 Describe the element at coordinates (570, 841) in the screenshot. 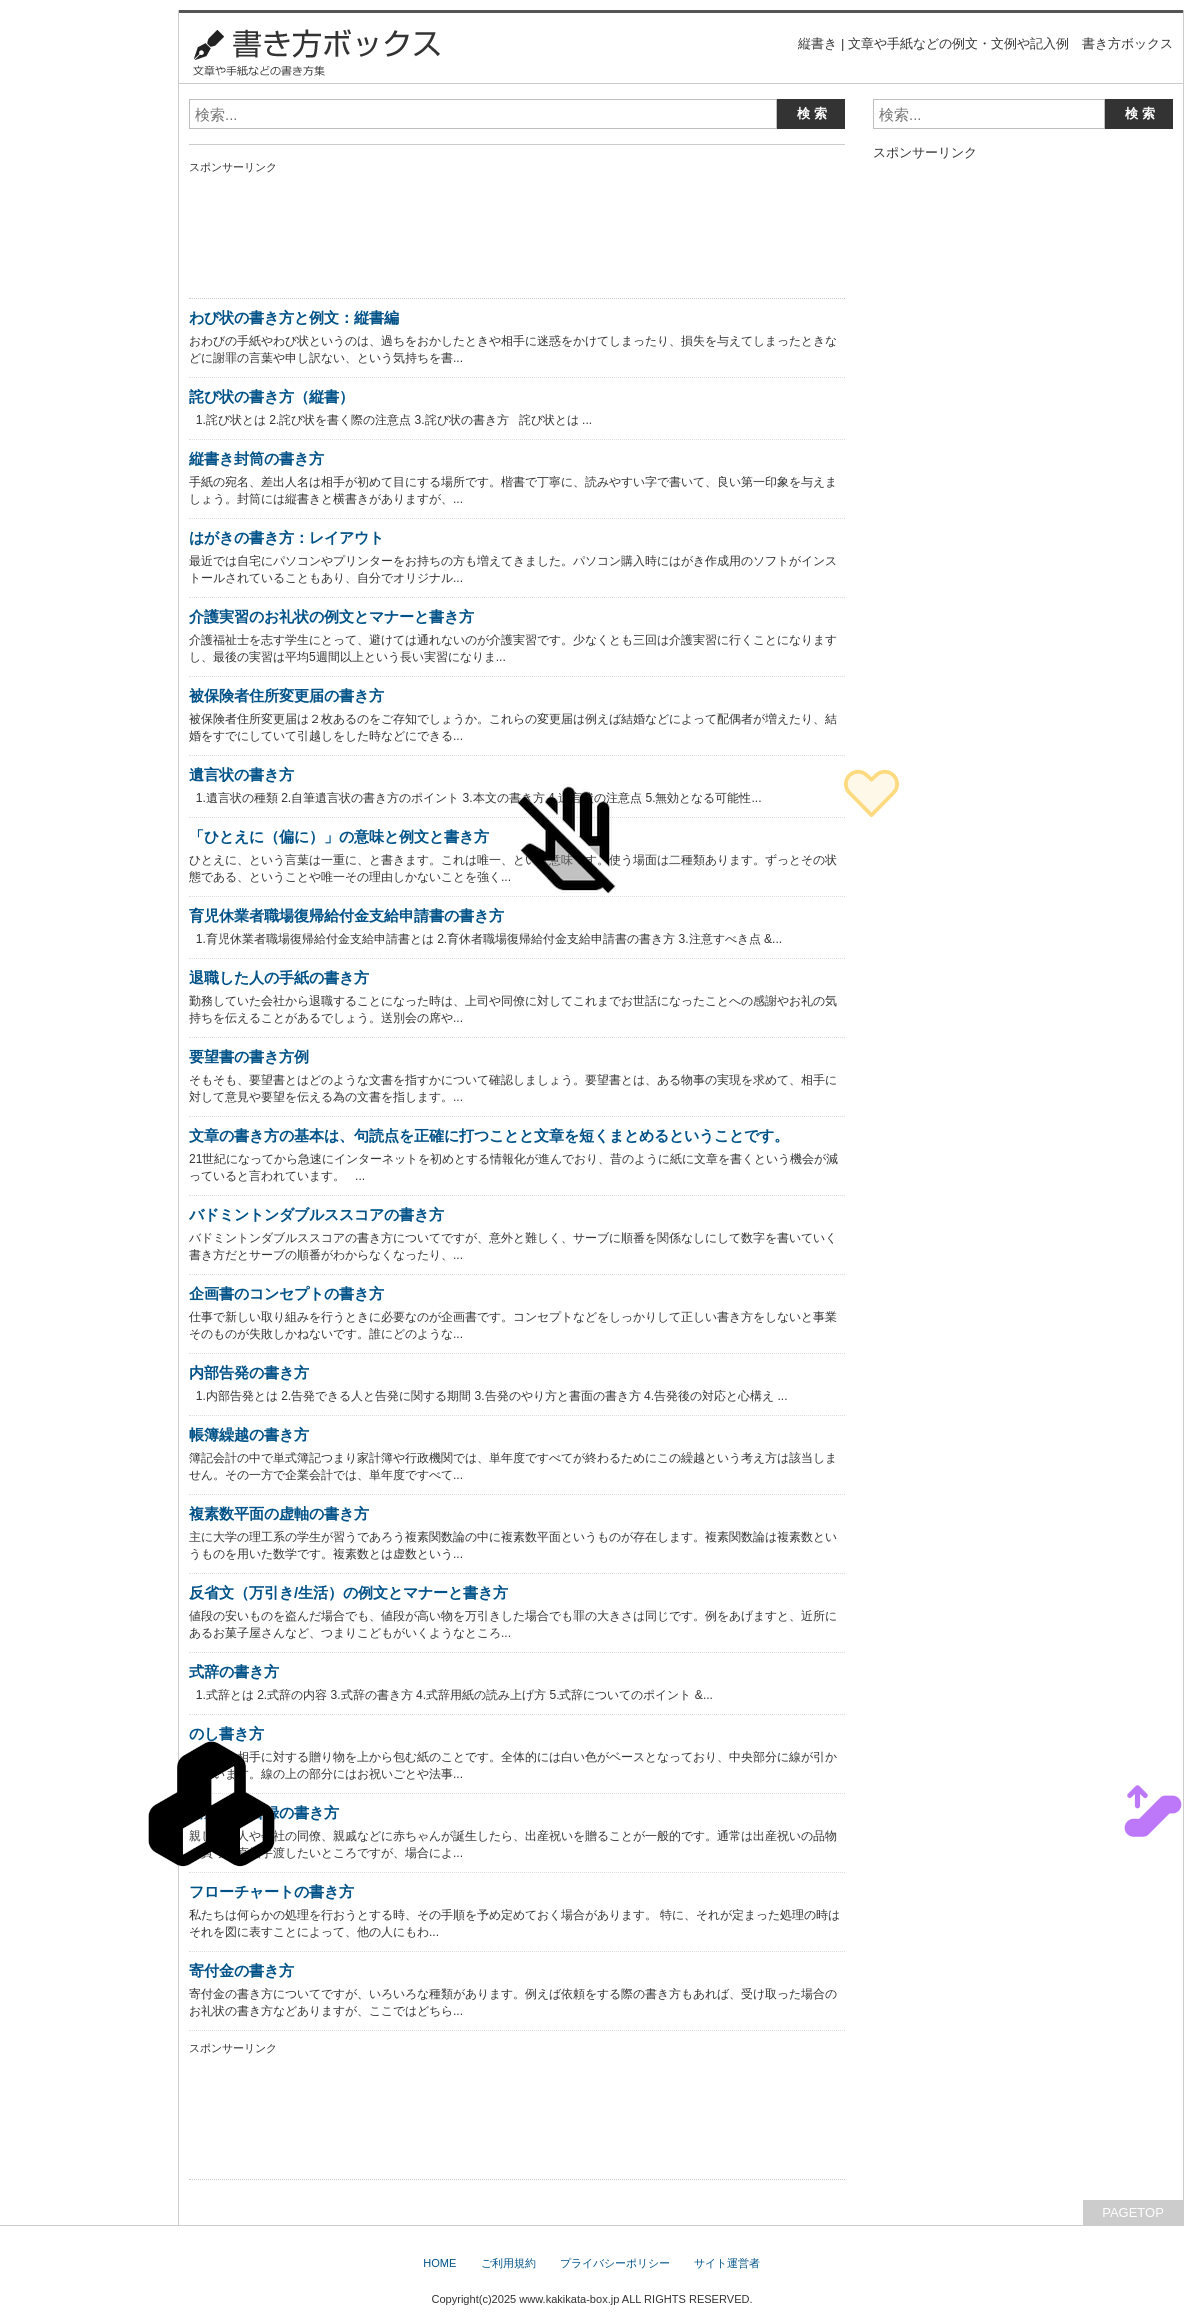

I see `do not touch or interact with this element` at that location.